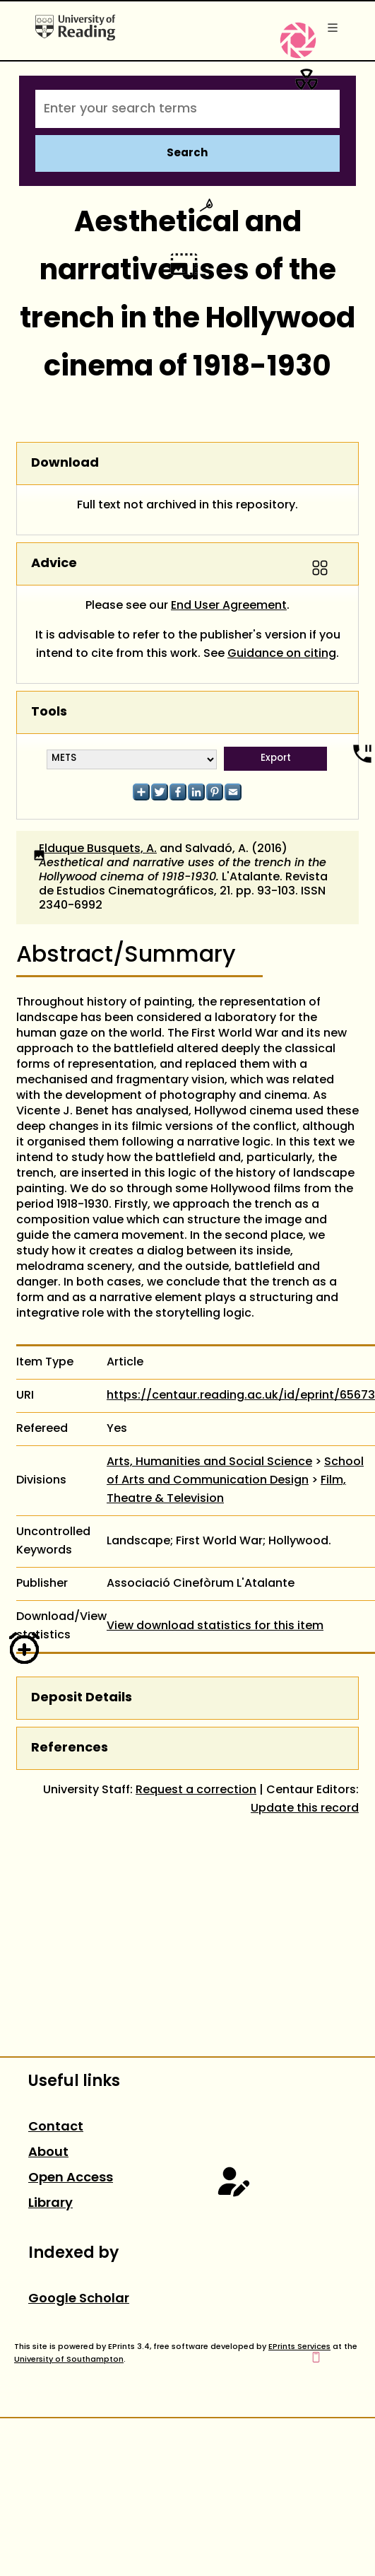 The height and width of the screenshot is (2576, 375). Describe the element at coordinates (24, 1648) in the screenshot. I see `add a new alarm` at that location.